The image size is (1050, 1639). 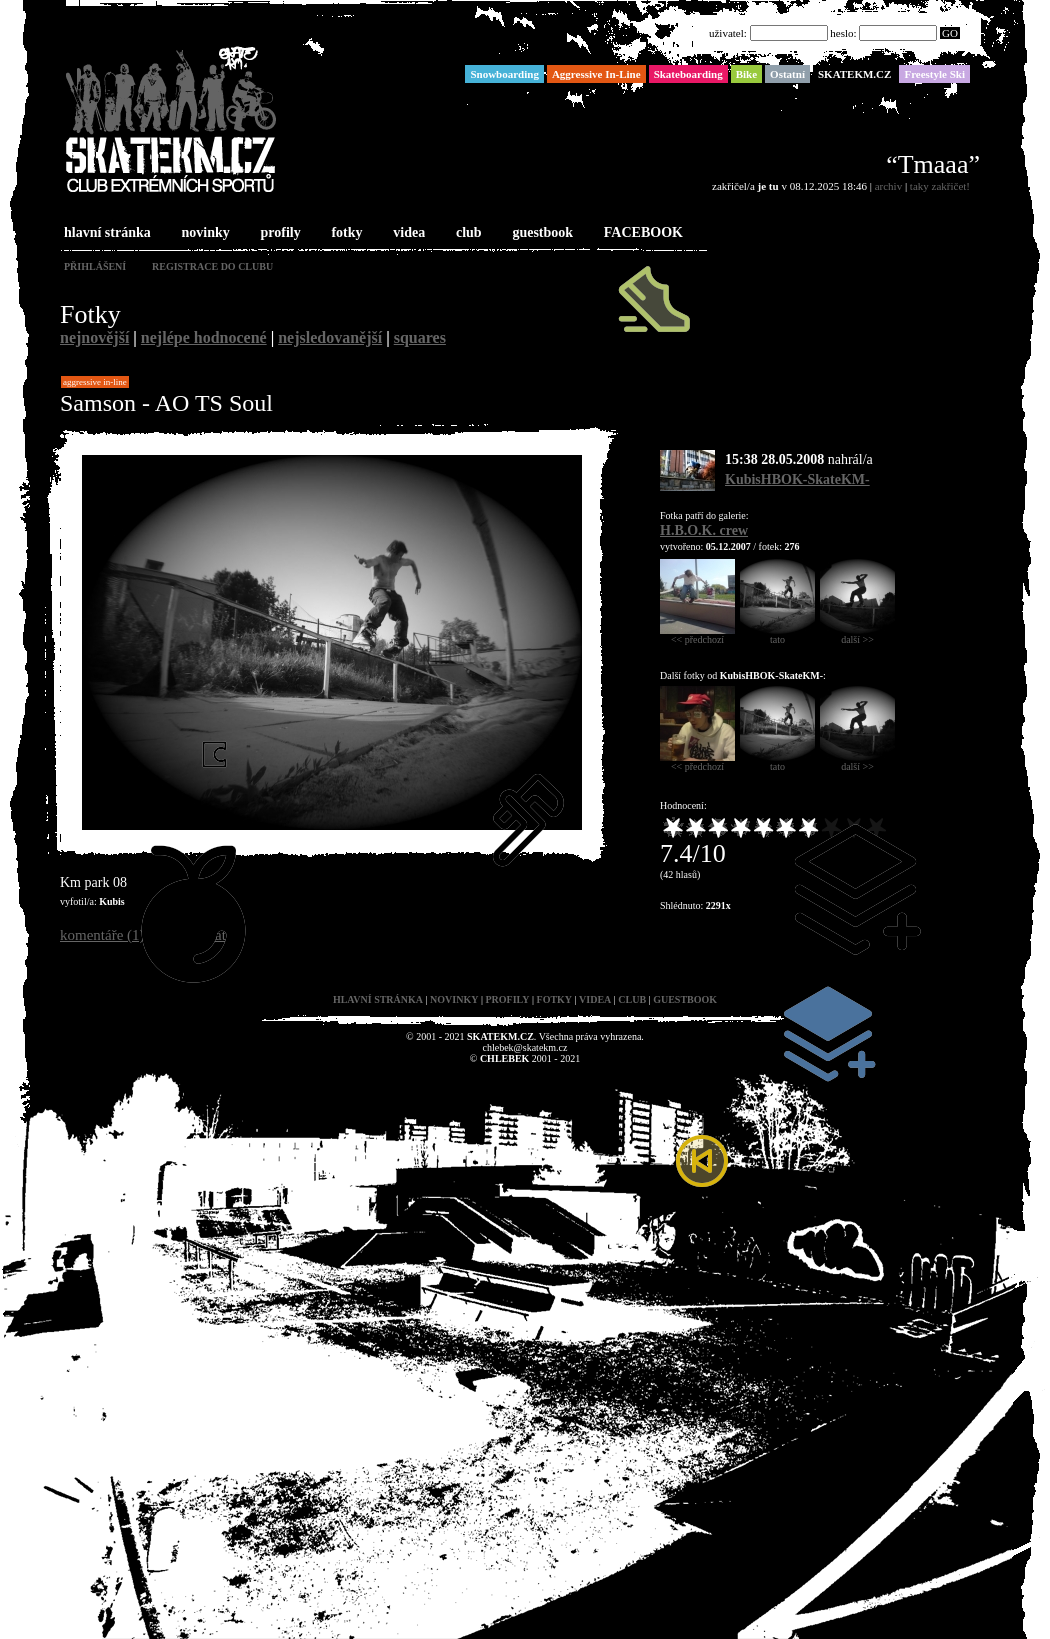 I want to click on skip to previous track, so click(x=702, y=1161).